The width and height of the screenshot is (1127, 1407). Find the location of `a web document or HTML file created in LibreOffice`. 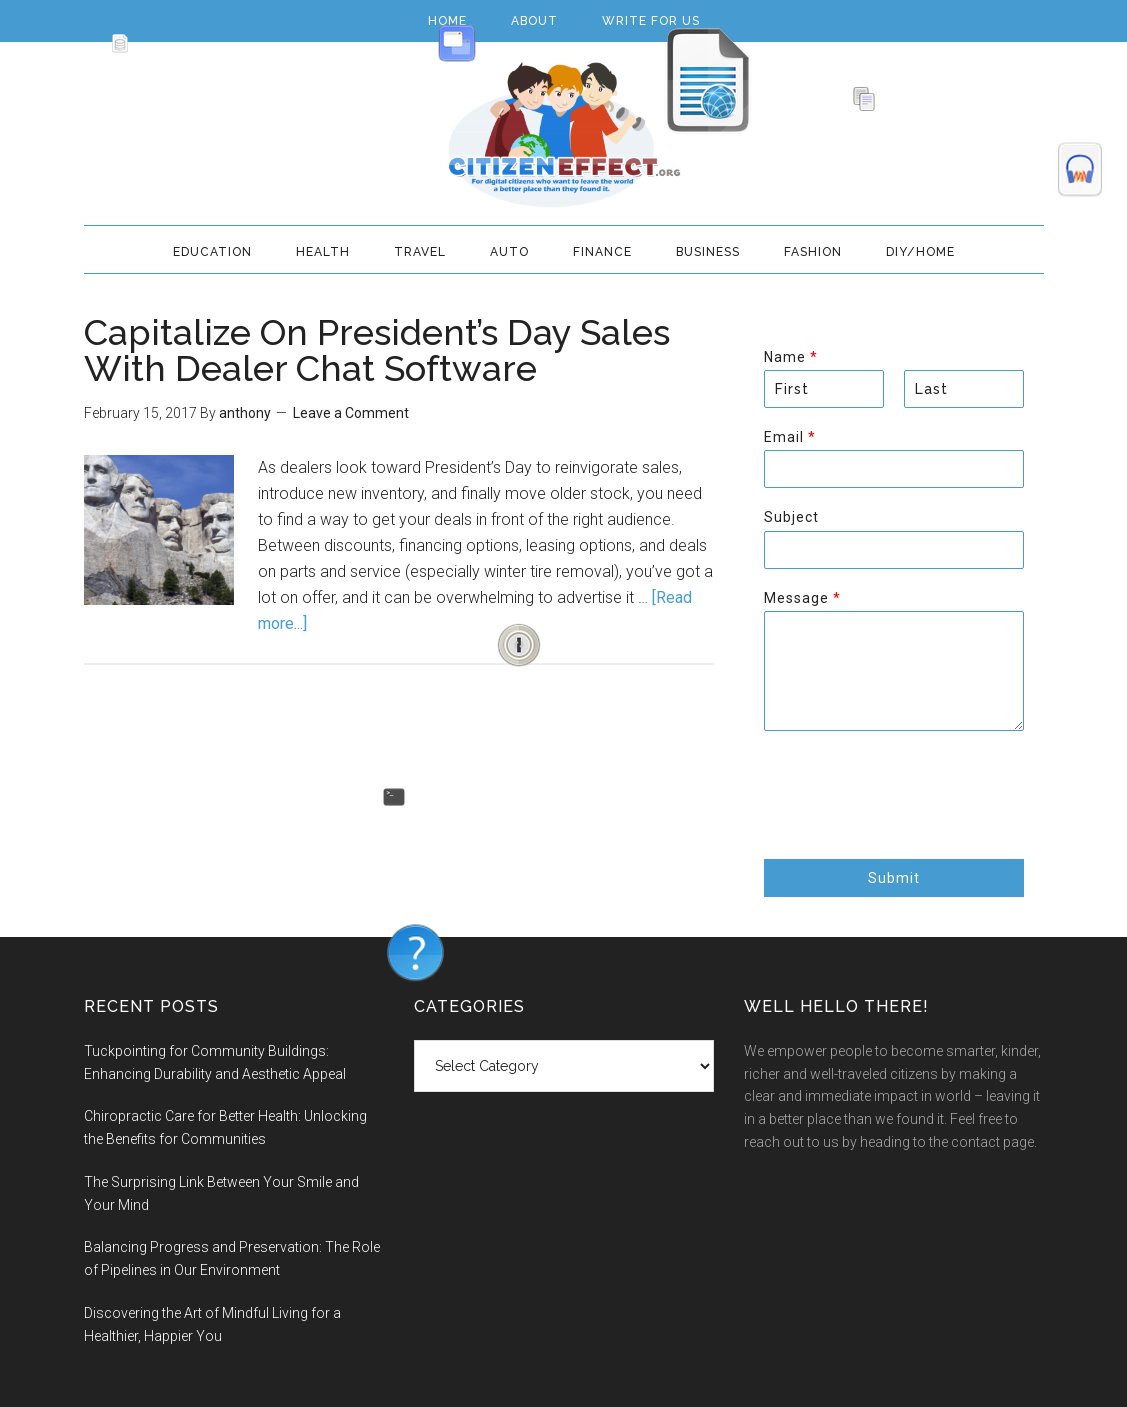

a web document or HTML file created in LibreOffice is located at coordinates (708, 80).